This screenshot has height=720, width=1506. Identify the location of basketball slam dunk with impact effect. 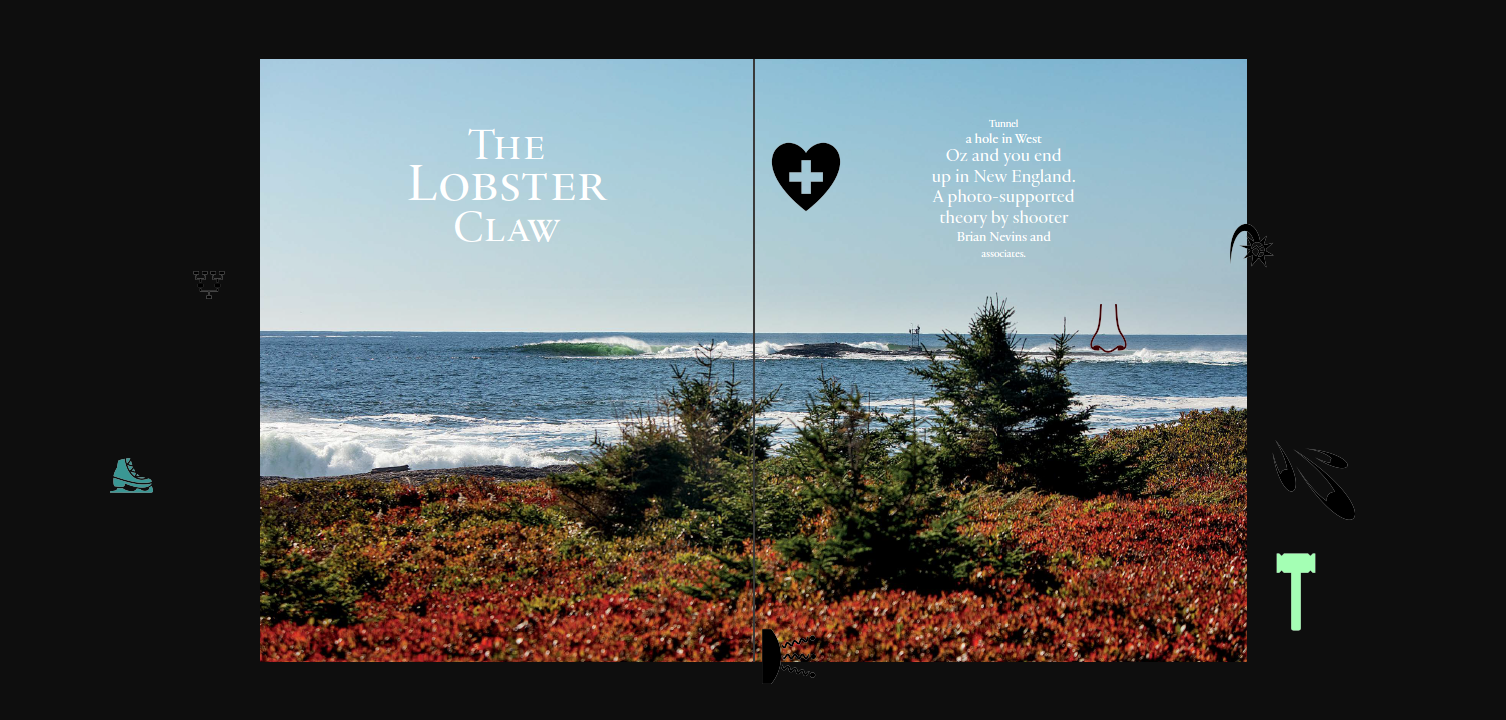
(1251, 245).